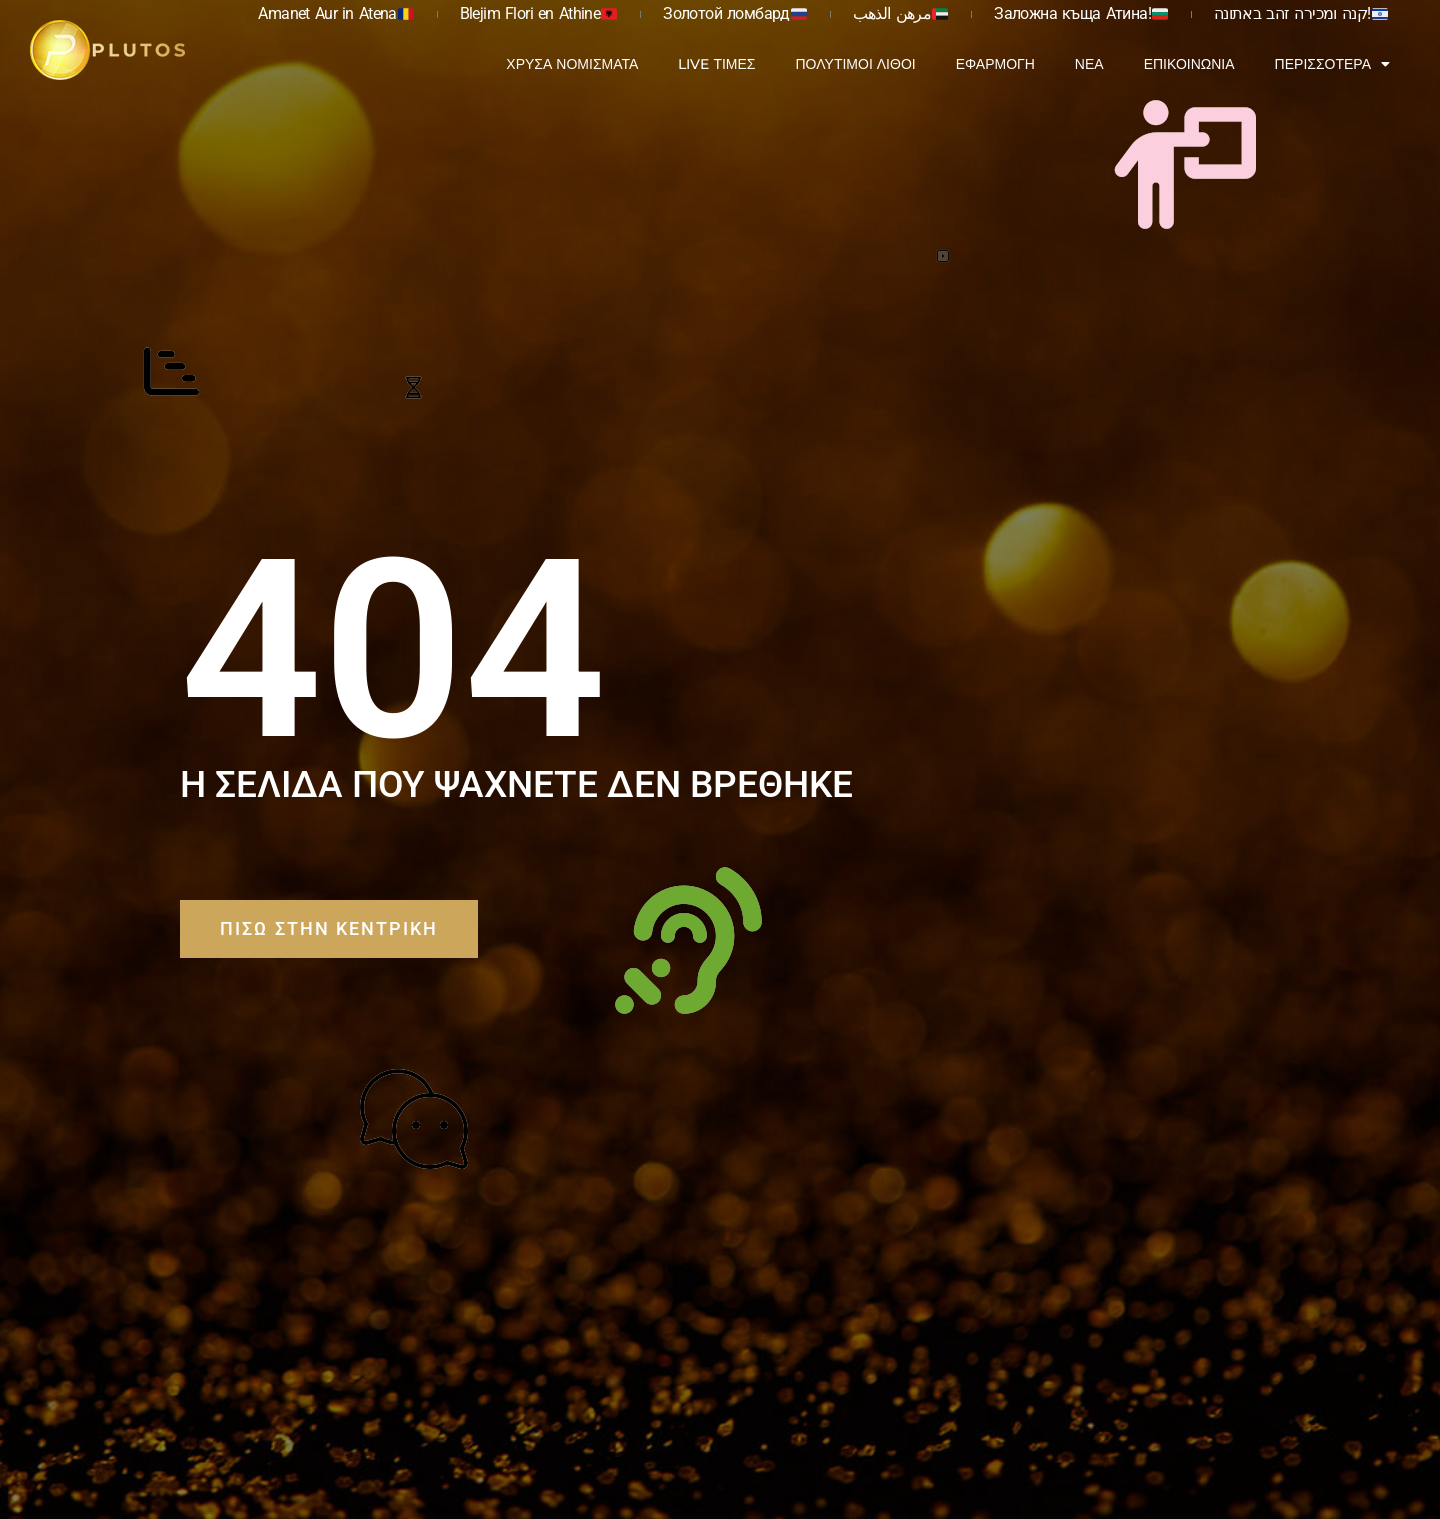 This screenshot has height=1519, width=1440. I want to click on view project timeline or gantt chart, so click(171, 371).